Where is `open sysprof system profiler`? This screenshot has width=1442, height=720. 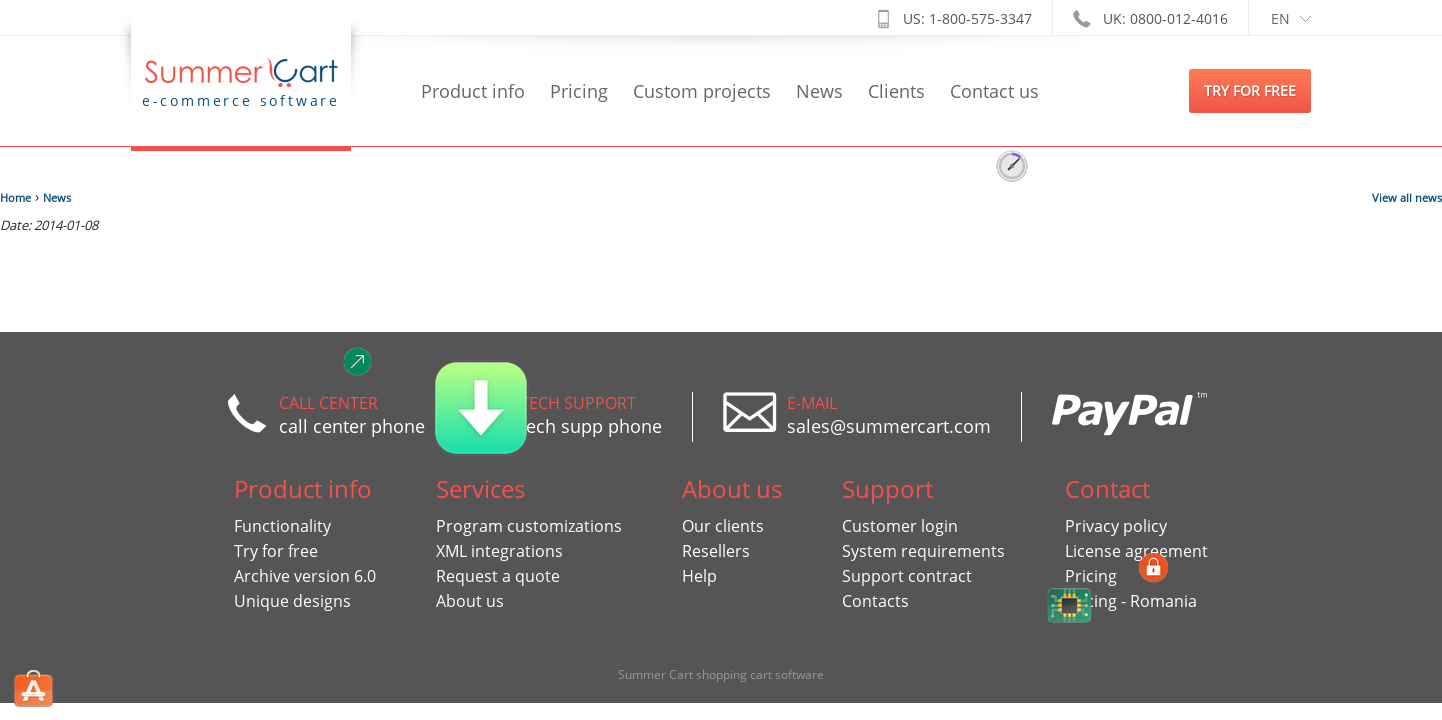
open sysprof system profiler is located at coordinates (1012, 166).